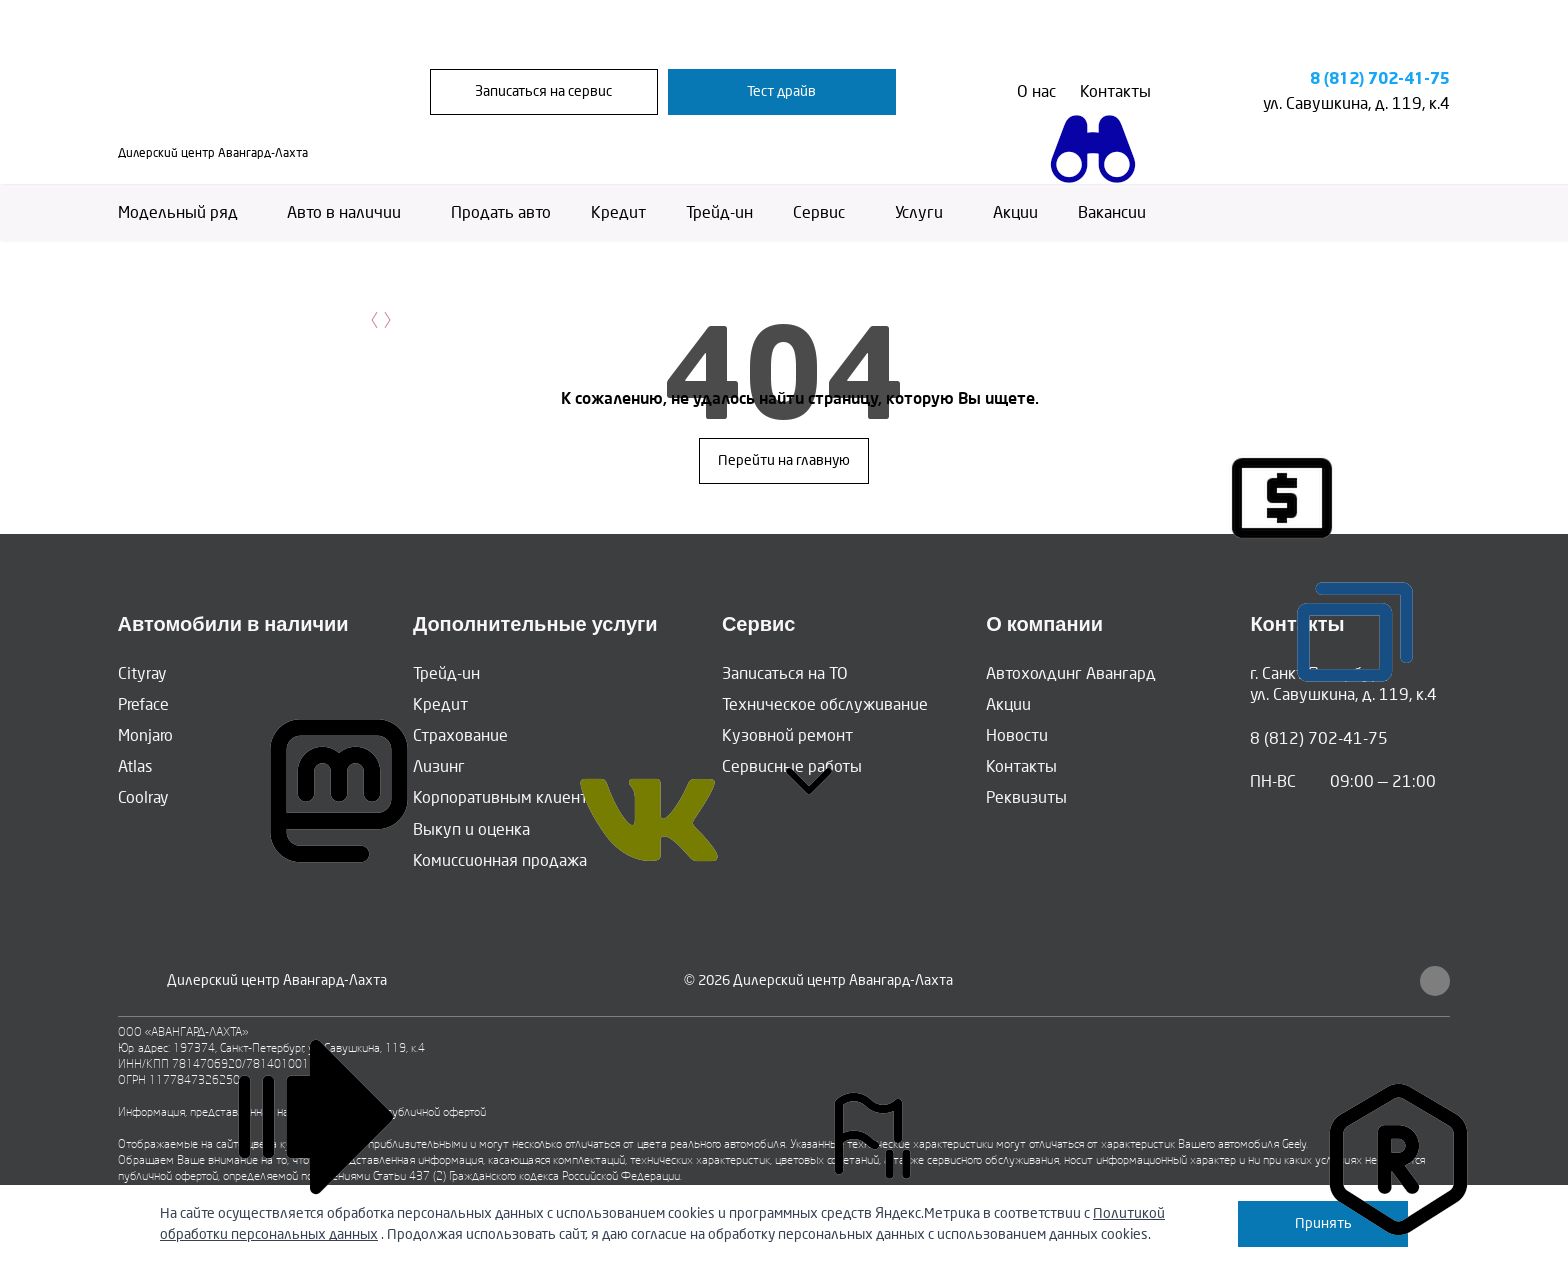  I want to click on open mastodon app, so click(339, 788).